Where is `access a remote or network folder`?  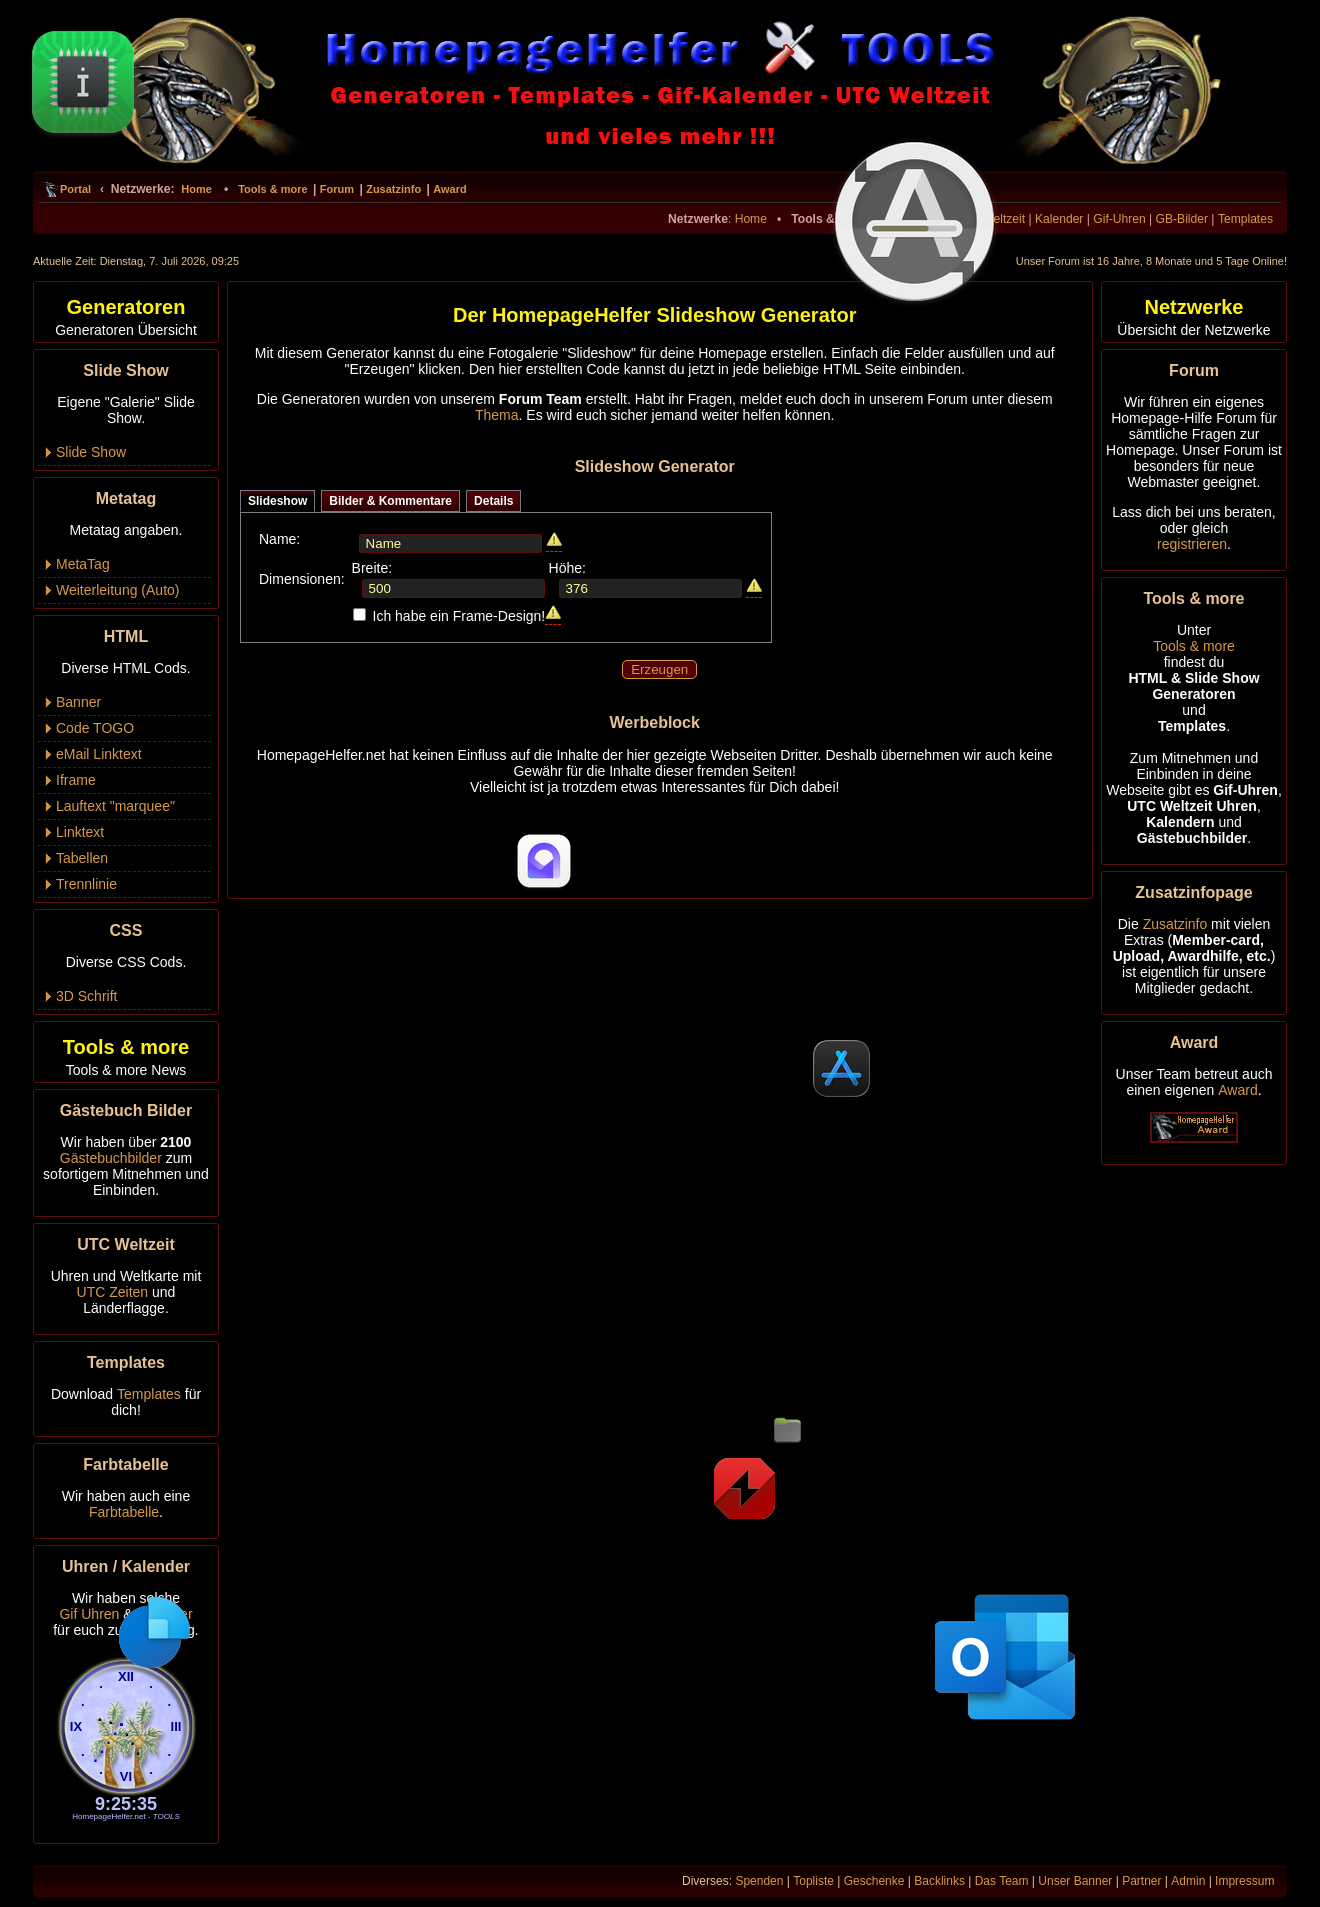 access a remote or network folder is located at coordinates (787, 1429).